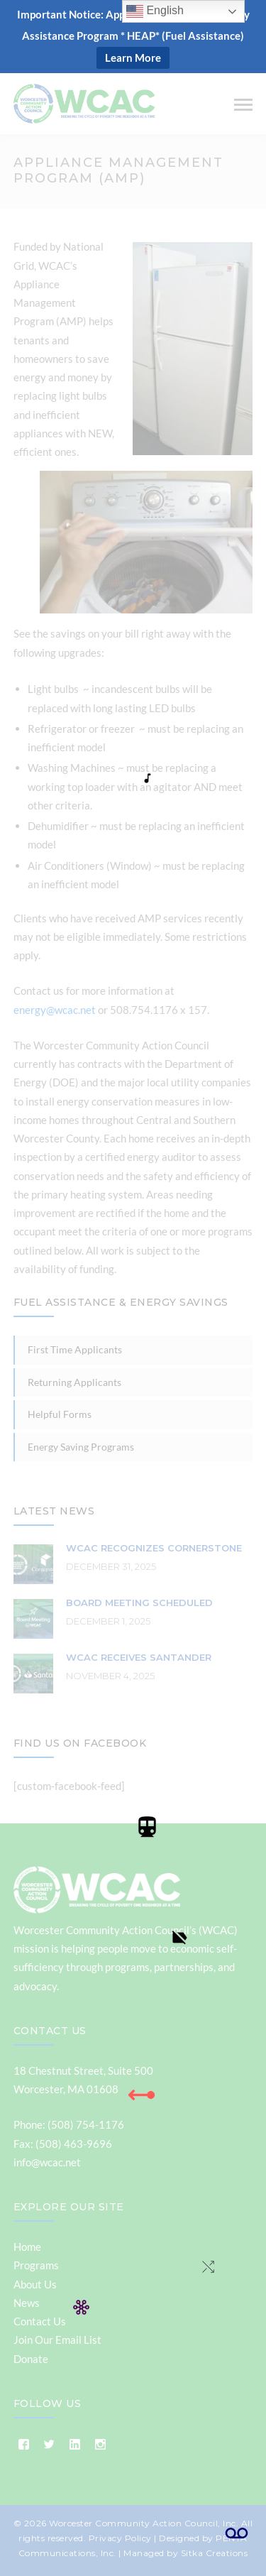 This screenshot has height=2576, width=266. I want to click on remove a label or tag, so click(179, 1938).